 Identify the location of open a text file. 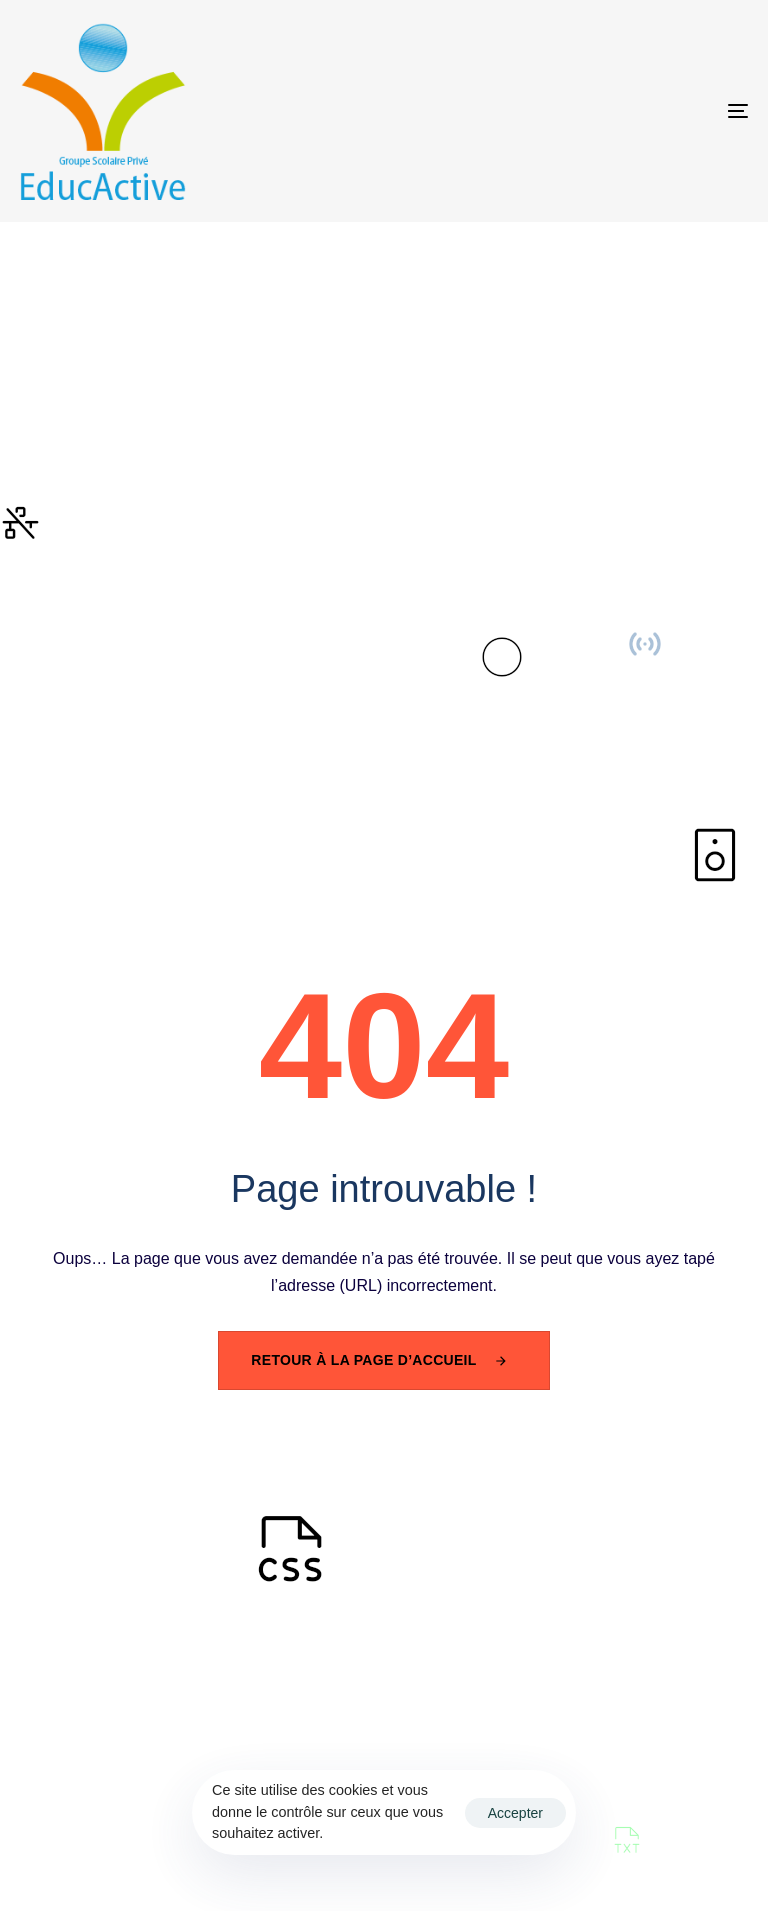
(627, 1841).